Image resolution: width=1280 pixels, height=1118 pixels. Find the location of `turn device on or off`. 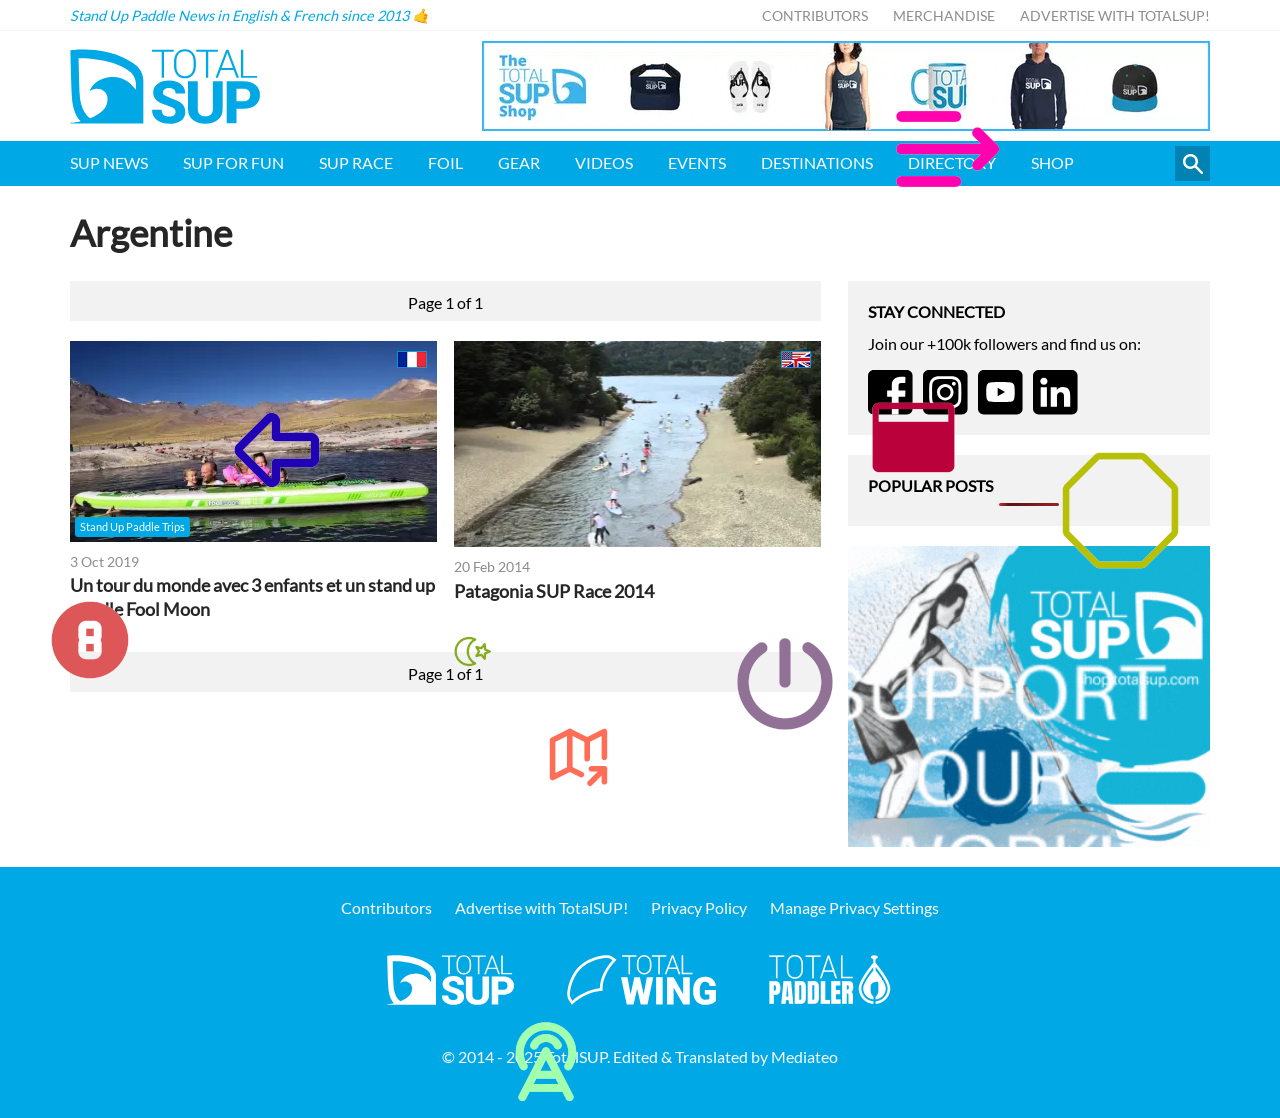

turn device on or off is located at coordinates (785, 682).